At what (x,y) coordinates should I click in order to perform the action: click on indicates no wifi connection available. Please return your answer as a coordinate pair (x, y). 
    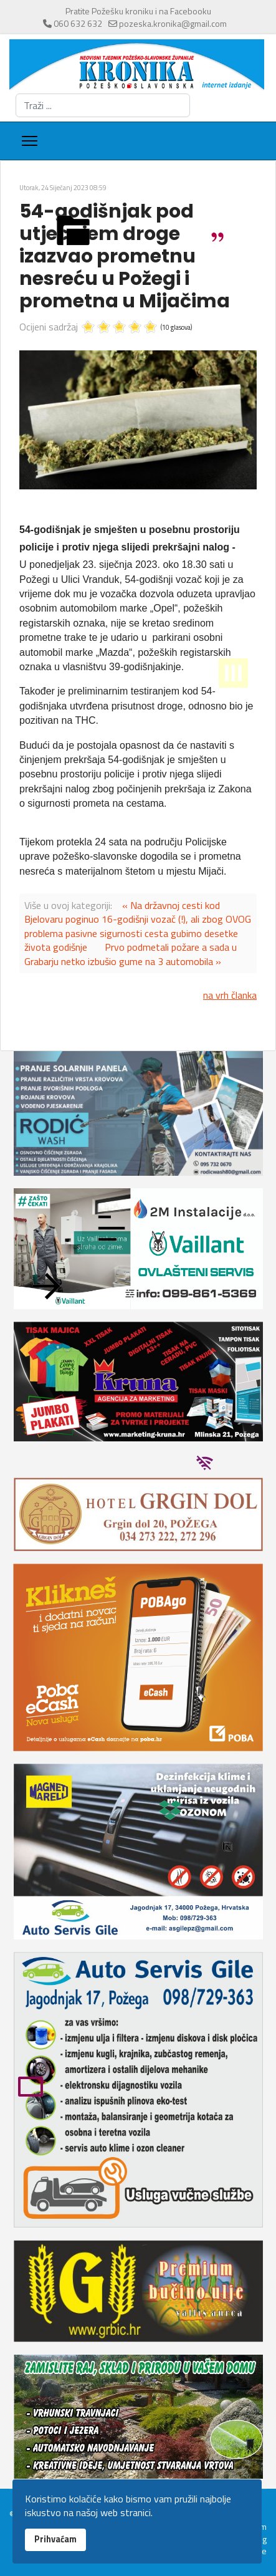
    Looking at the image, I should click on (204, 1463).